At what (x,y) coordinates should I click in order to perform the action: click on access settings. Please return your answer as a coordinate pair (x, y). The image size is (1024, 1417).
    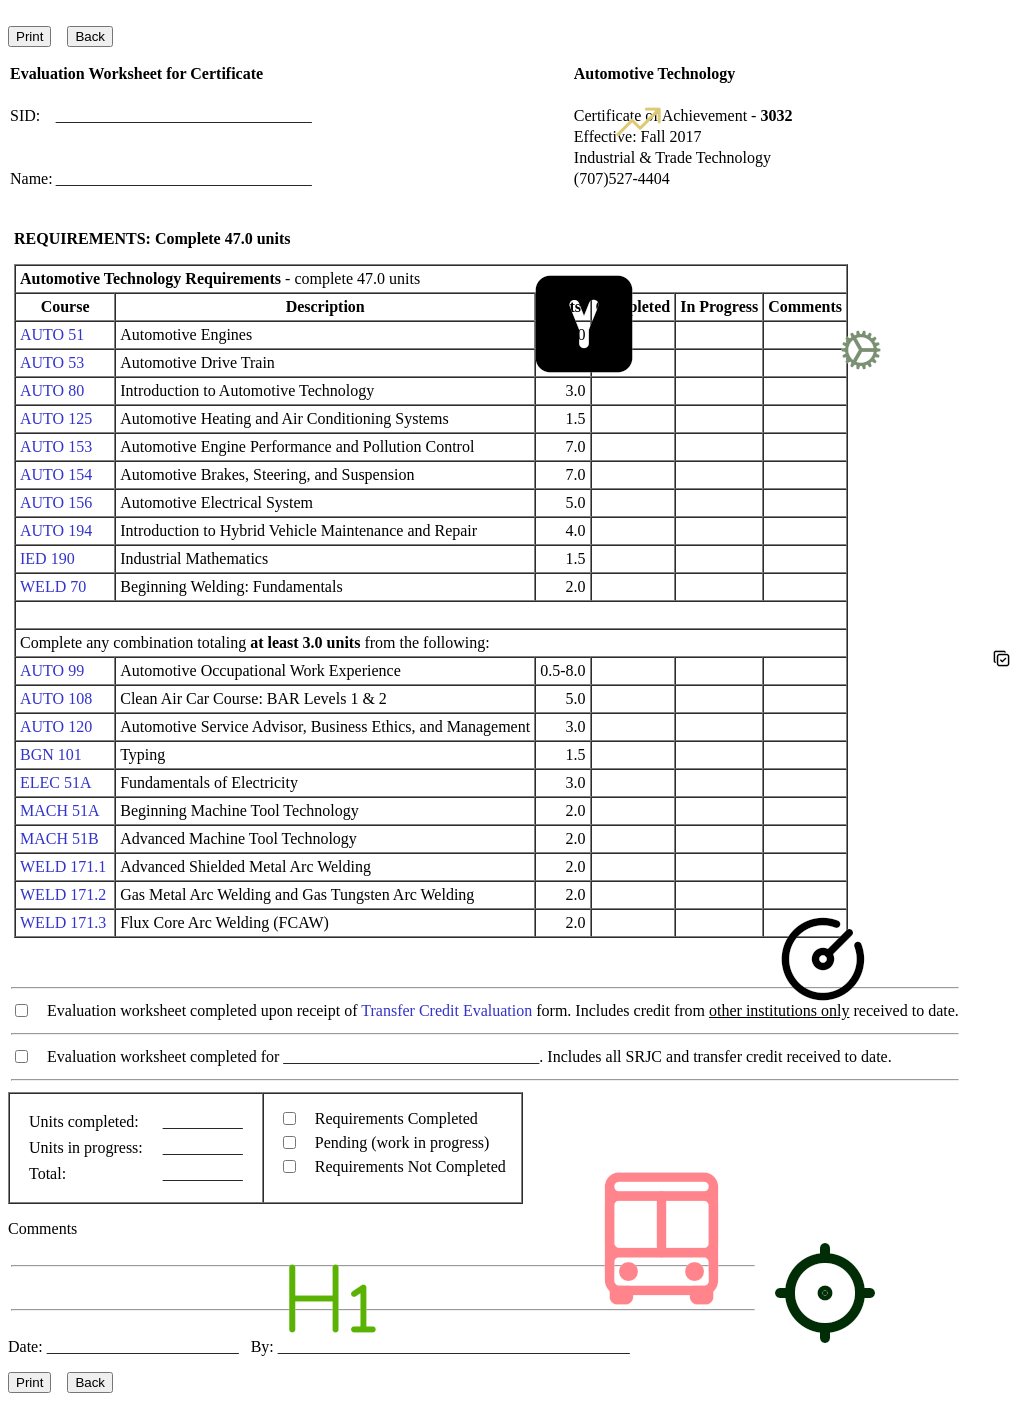
    Looking at the image, I should click on (861, 350).